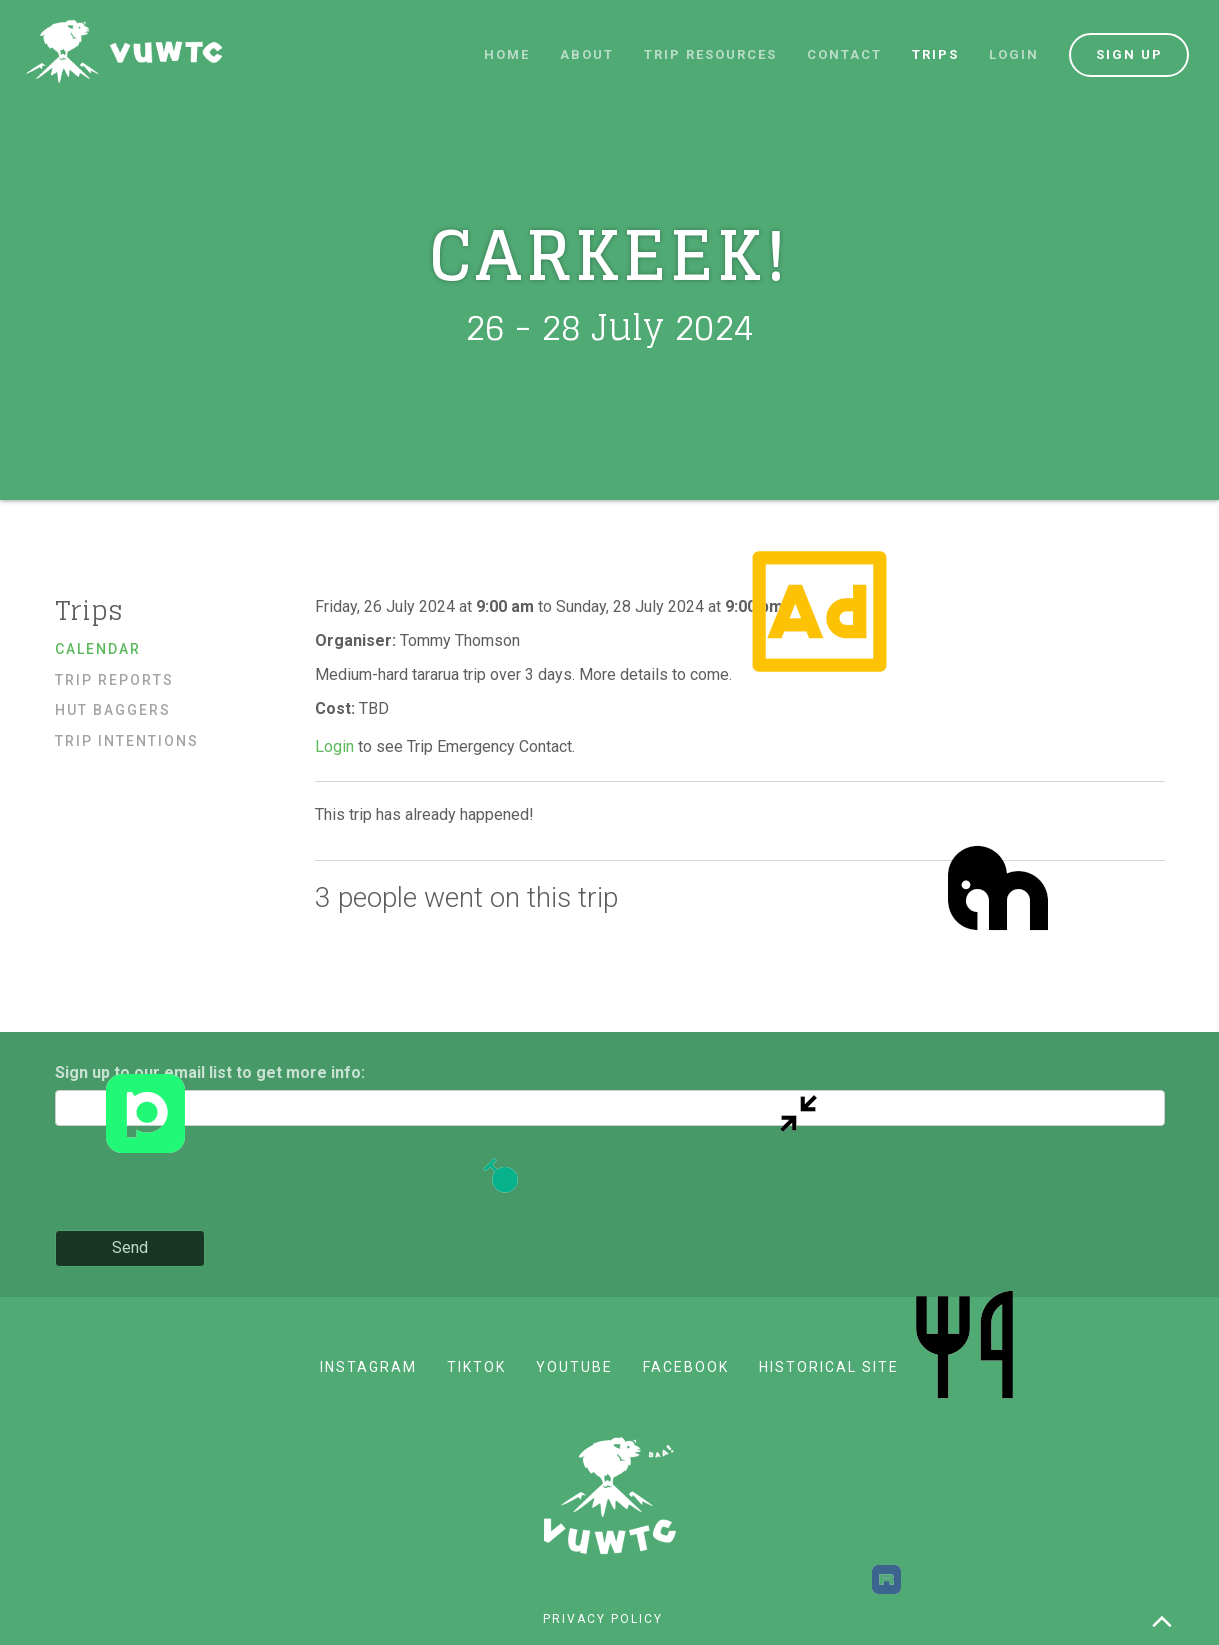 The image size is (1219, 1645). Describe the element at coordinates (886, 1579) in the screenshot. I see `open the rarible NFT marketplace app` at that location.